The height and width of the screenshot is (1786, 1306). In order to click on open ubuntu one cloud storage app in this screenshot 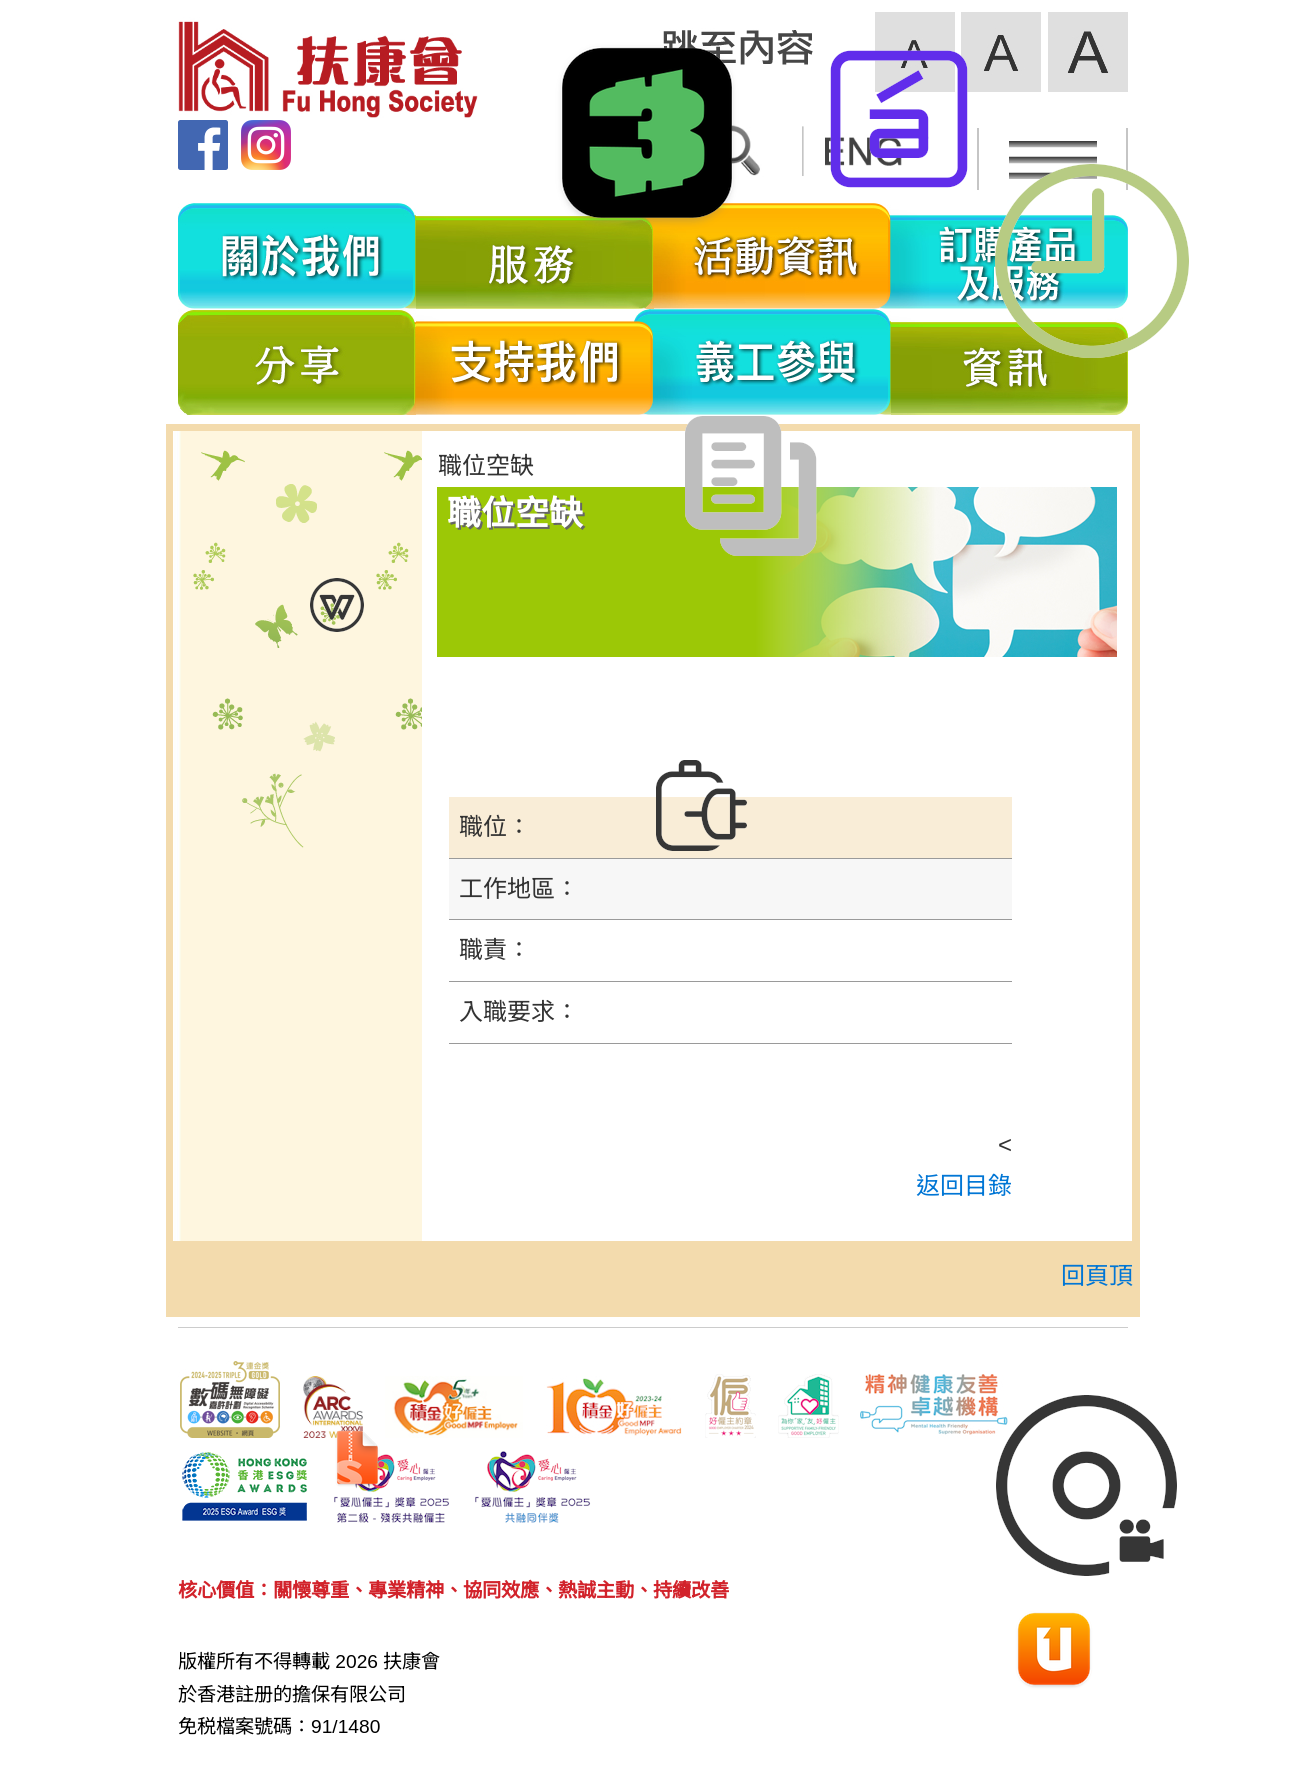, I will do `click(1054, 1649)`.